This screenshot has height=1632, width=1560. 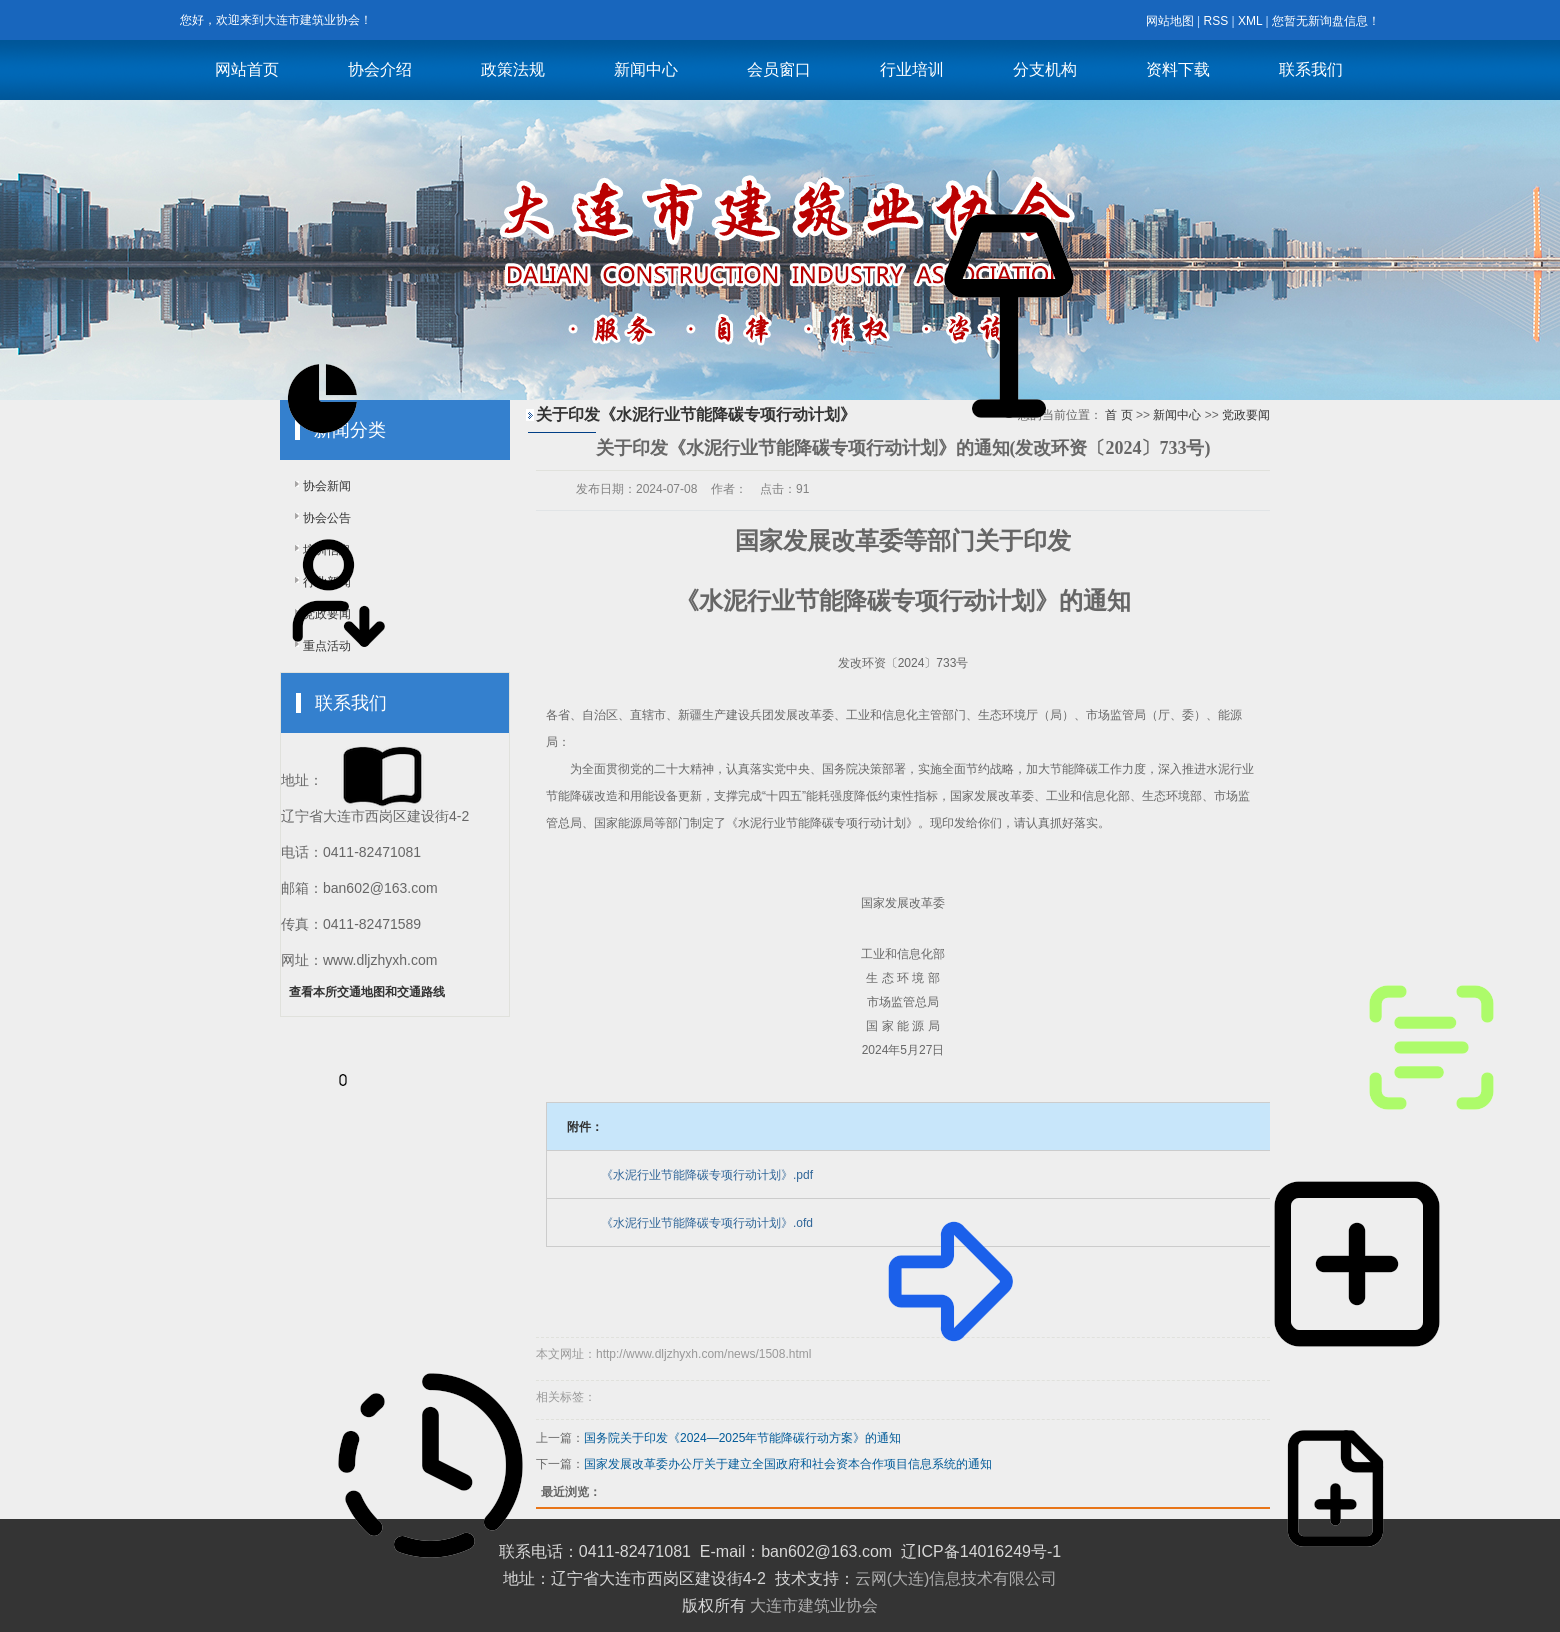 What do you see at coordinates (1431, 1047) in the screenshot?
I see `scan document to extract text` at bounding box center [1431, 1047].